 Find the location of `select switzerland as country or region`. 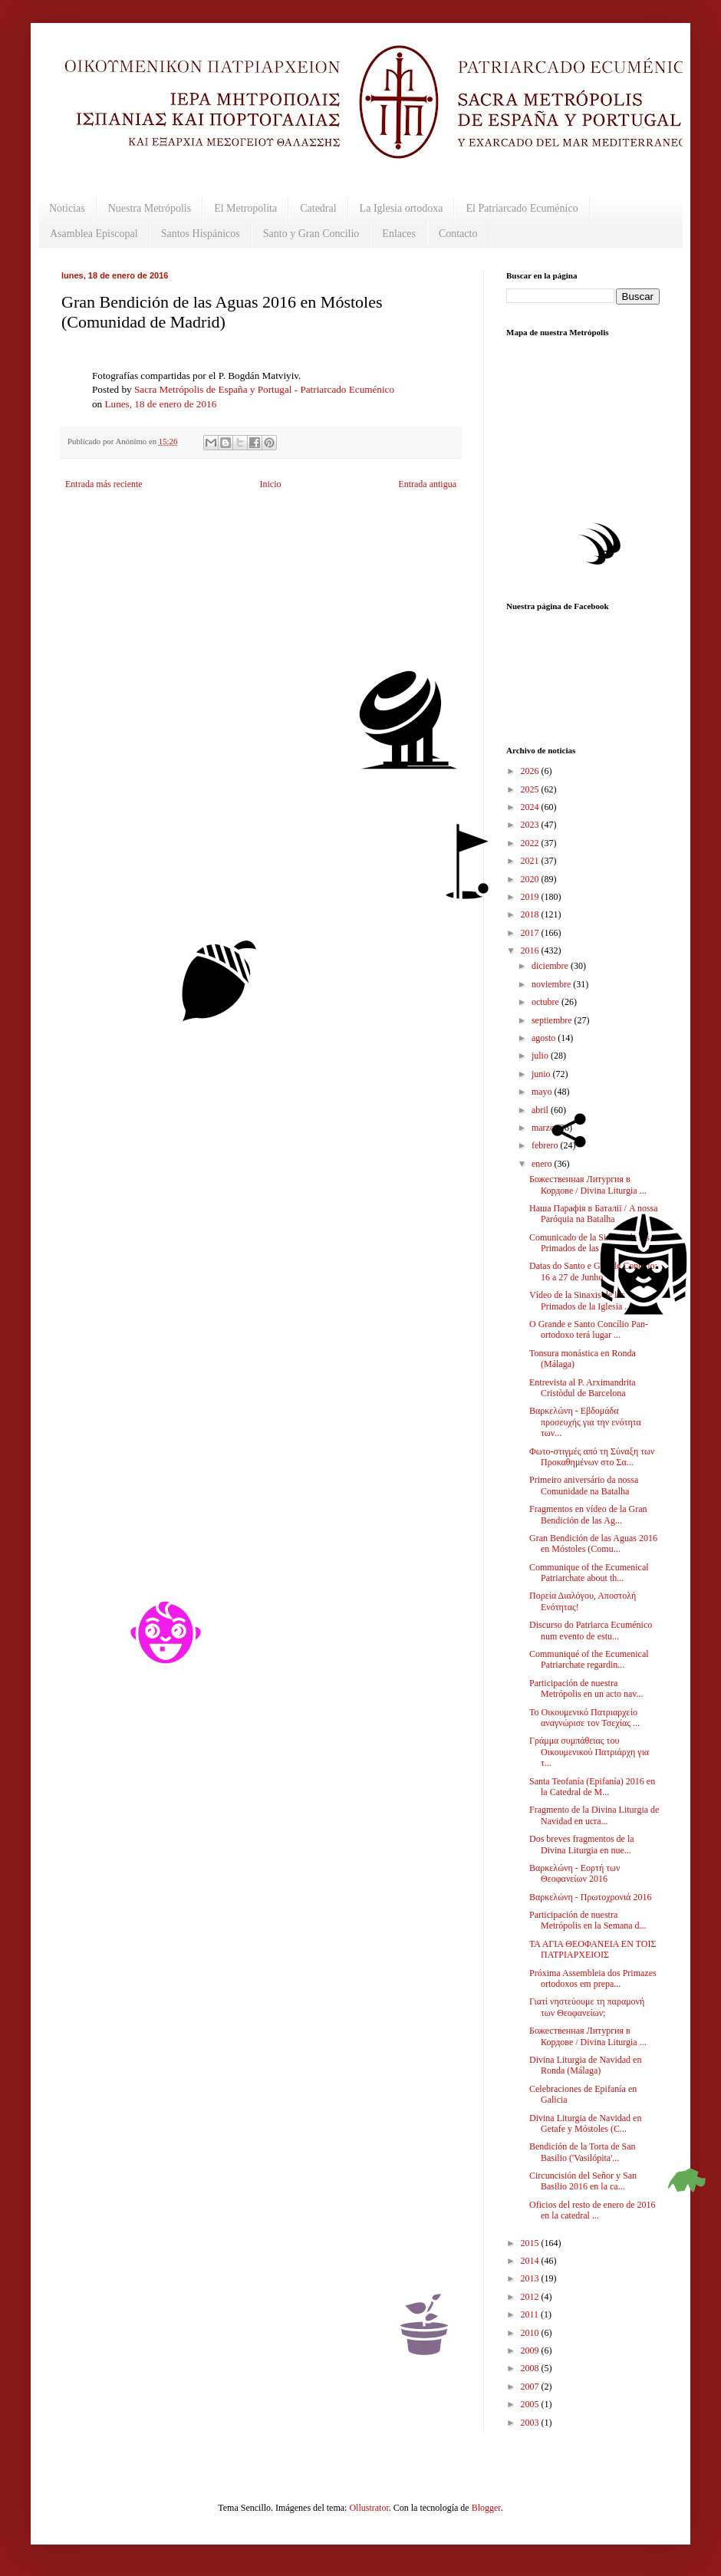

select switzerland as country or region is located at coordinates (686, 2180).